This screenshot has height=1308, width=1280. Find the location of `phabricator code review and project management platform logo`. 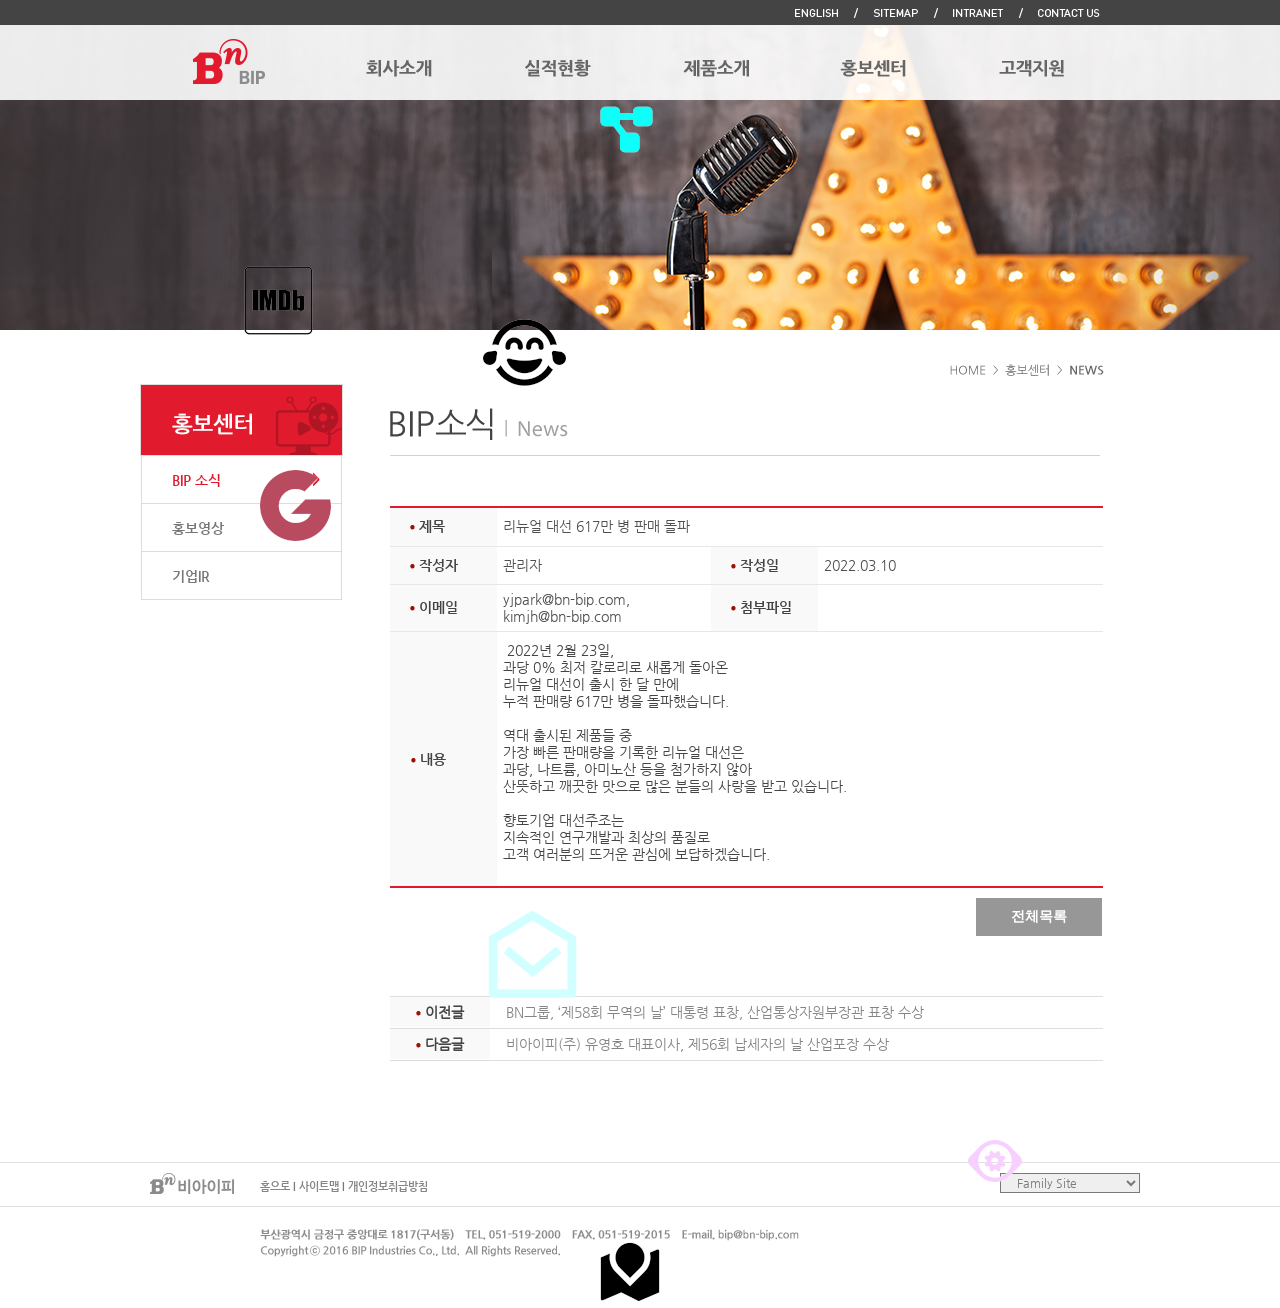

phabricator code review and project management platform logo is located at coordinates (995, 1161).